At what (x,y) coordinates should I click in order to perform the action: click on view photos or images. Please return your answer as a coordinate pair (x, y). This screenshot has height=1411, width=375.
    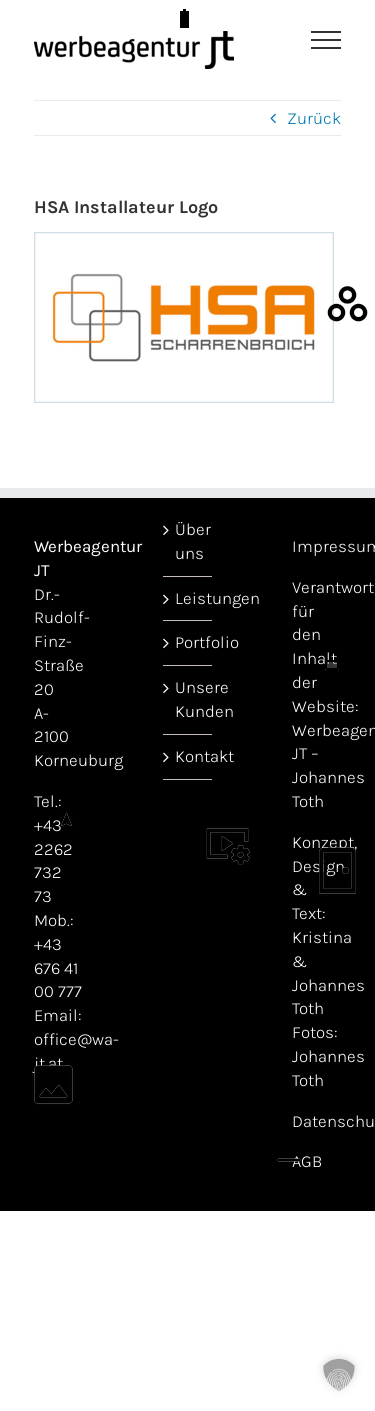
    Looking at the image, I should click on (53, 1084).